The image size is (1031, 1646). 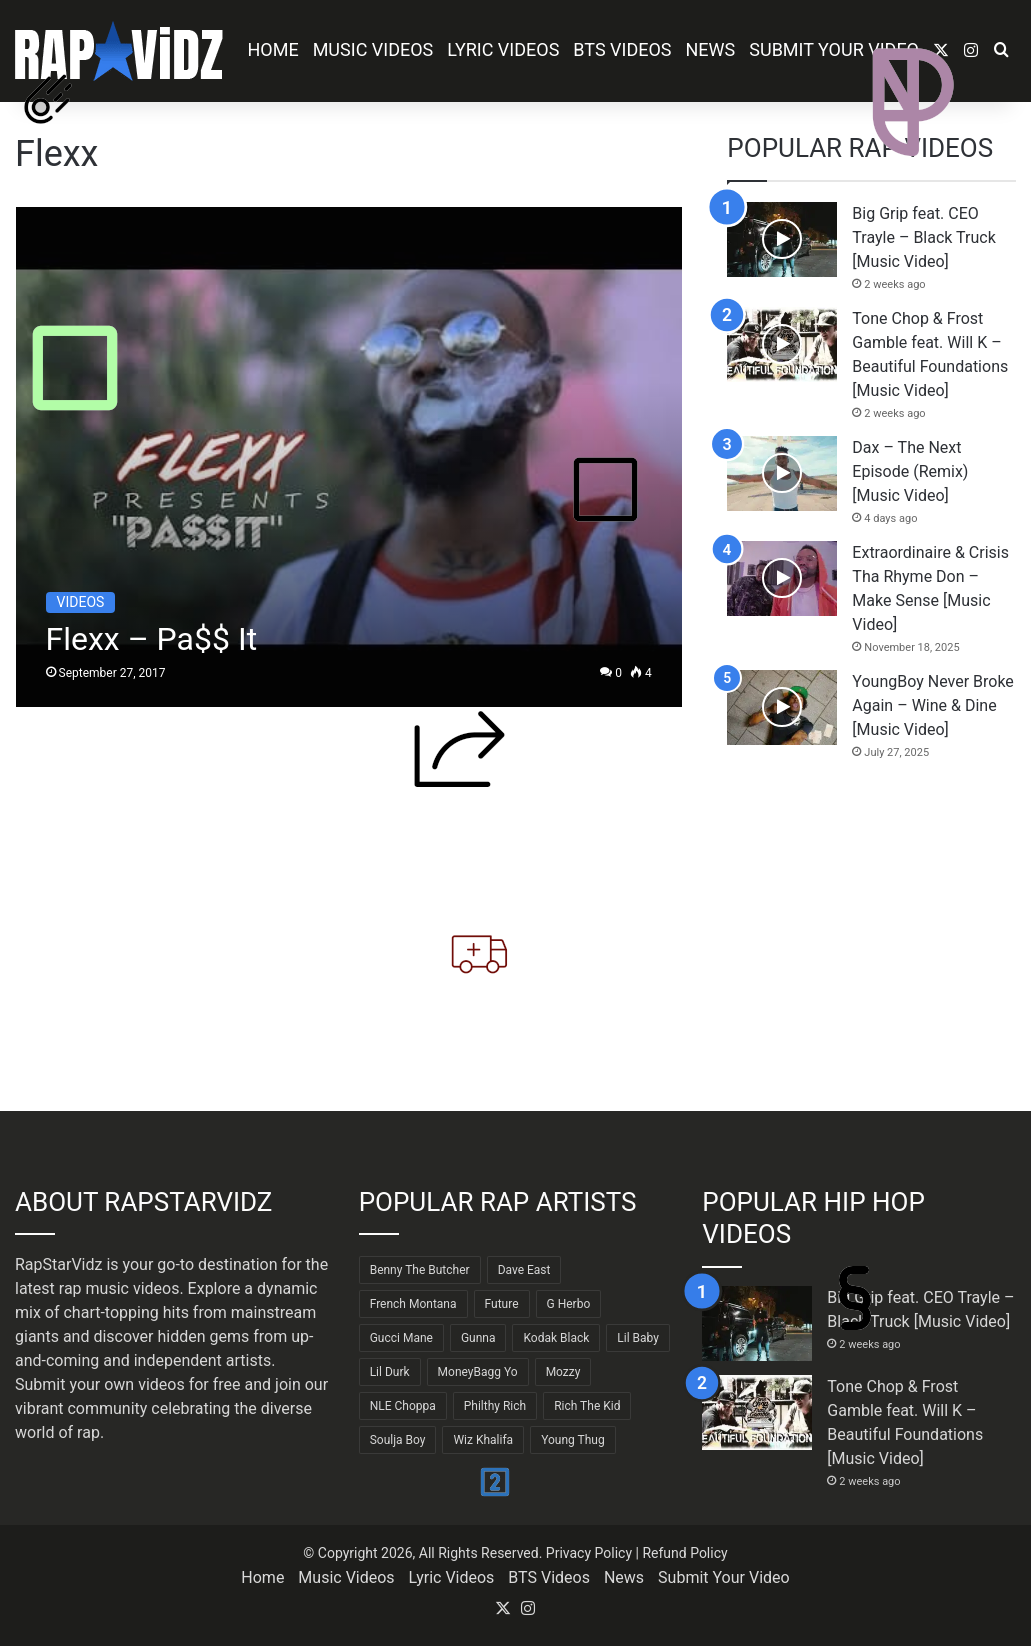 I want to click on stop media playback, so click(x=75, y=368).